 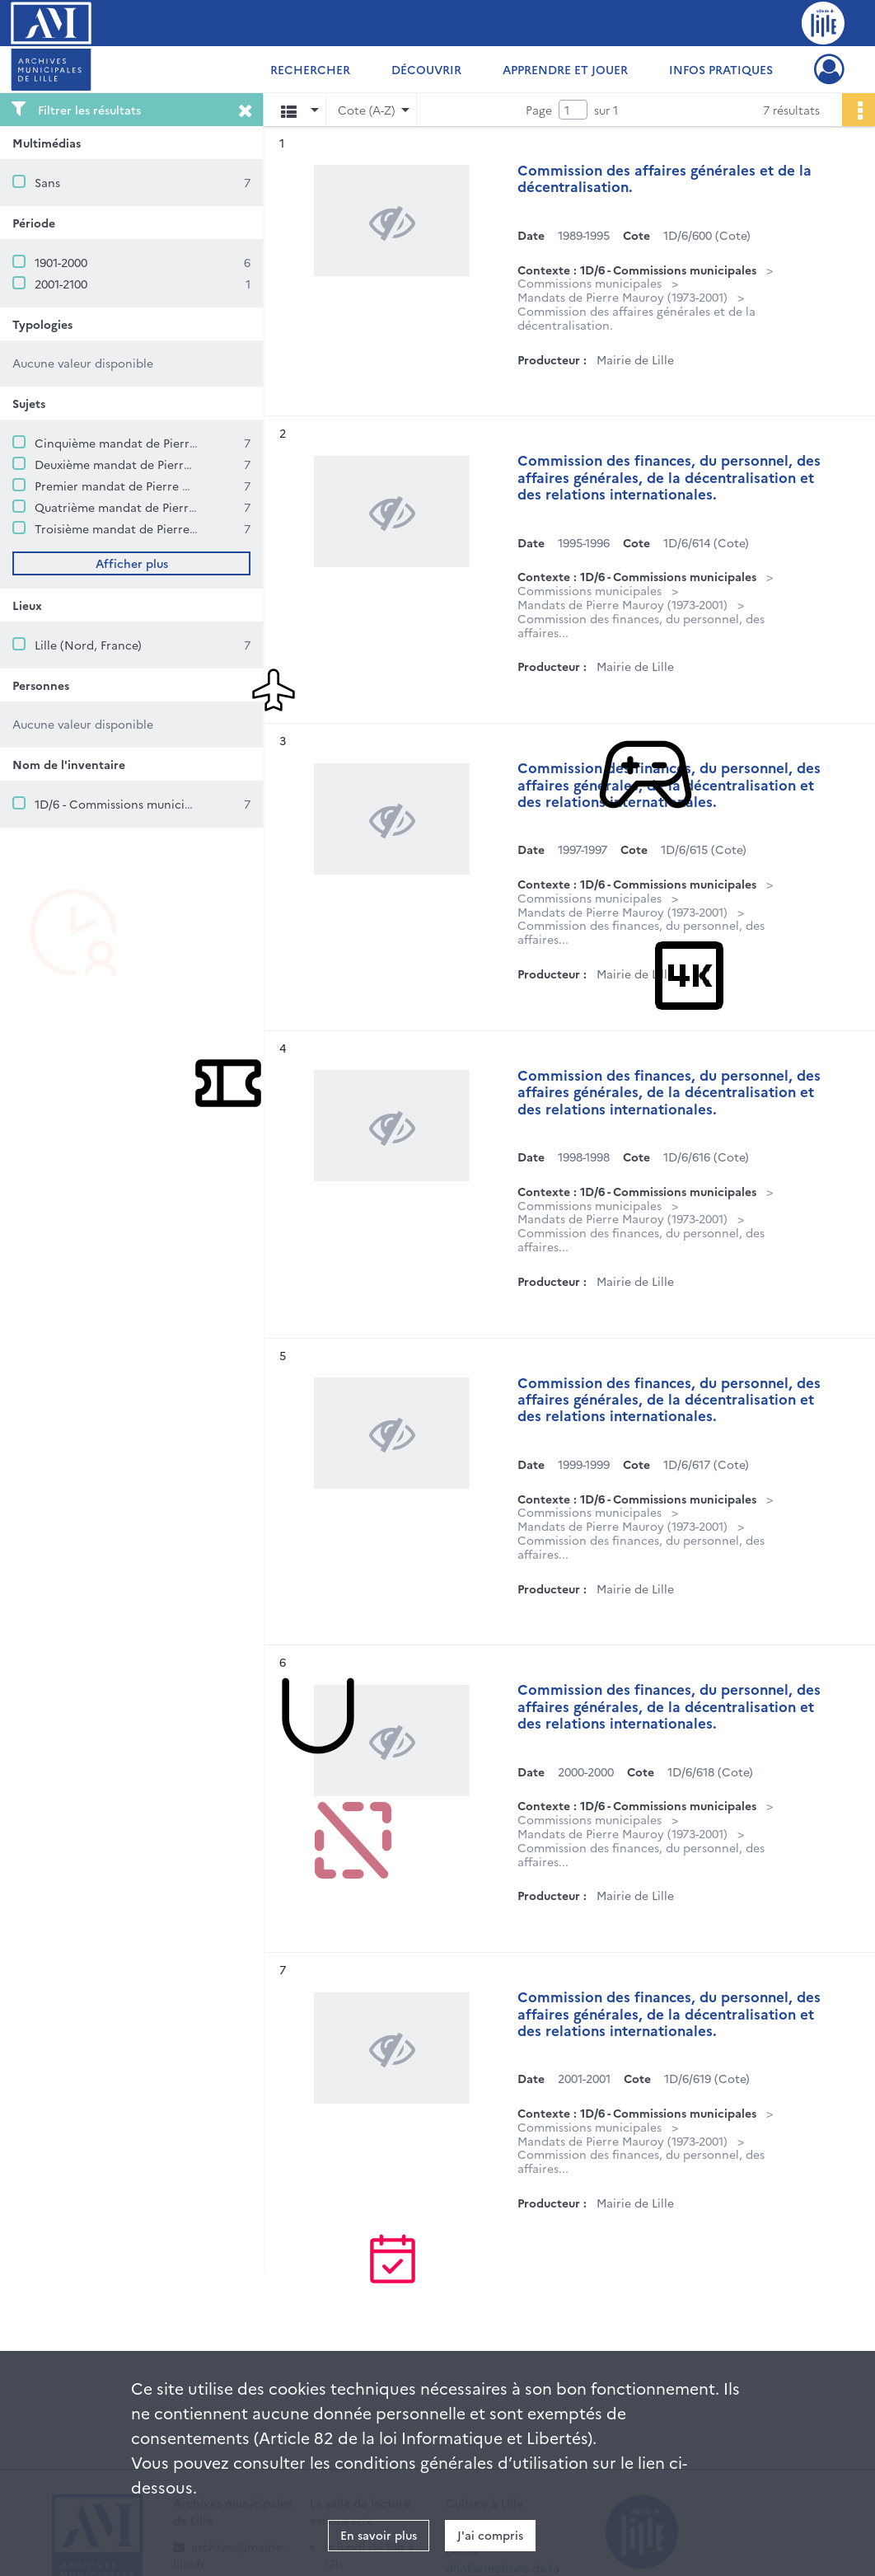 I want to click on access games or gaming features, so click(x=645, y=774).